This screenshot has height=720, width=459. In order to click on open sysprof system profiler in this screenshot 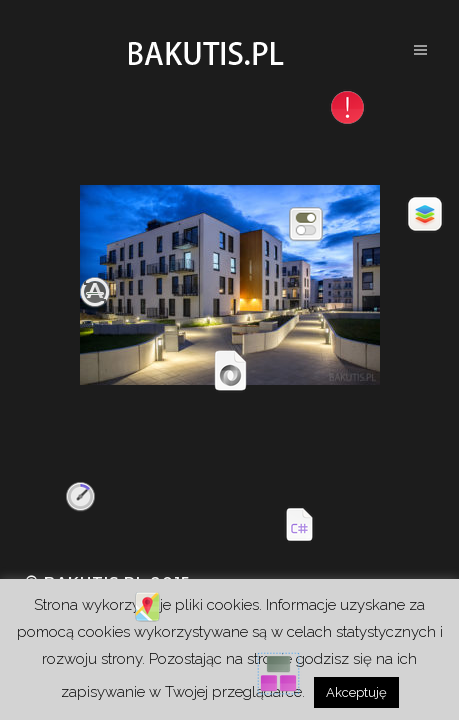, I will do `click(80, 496)`.